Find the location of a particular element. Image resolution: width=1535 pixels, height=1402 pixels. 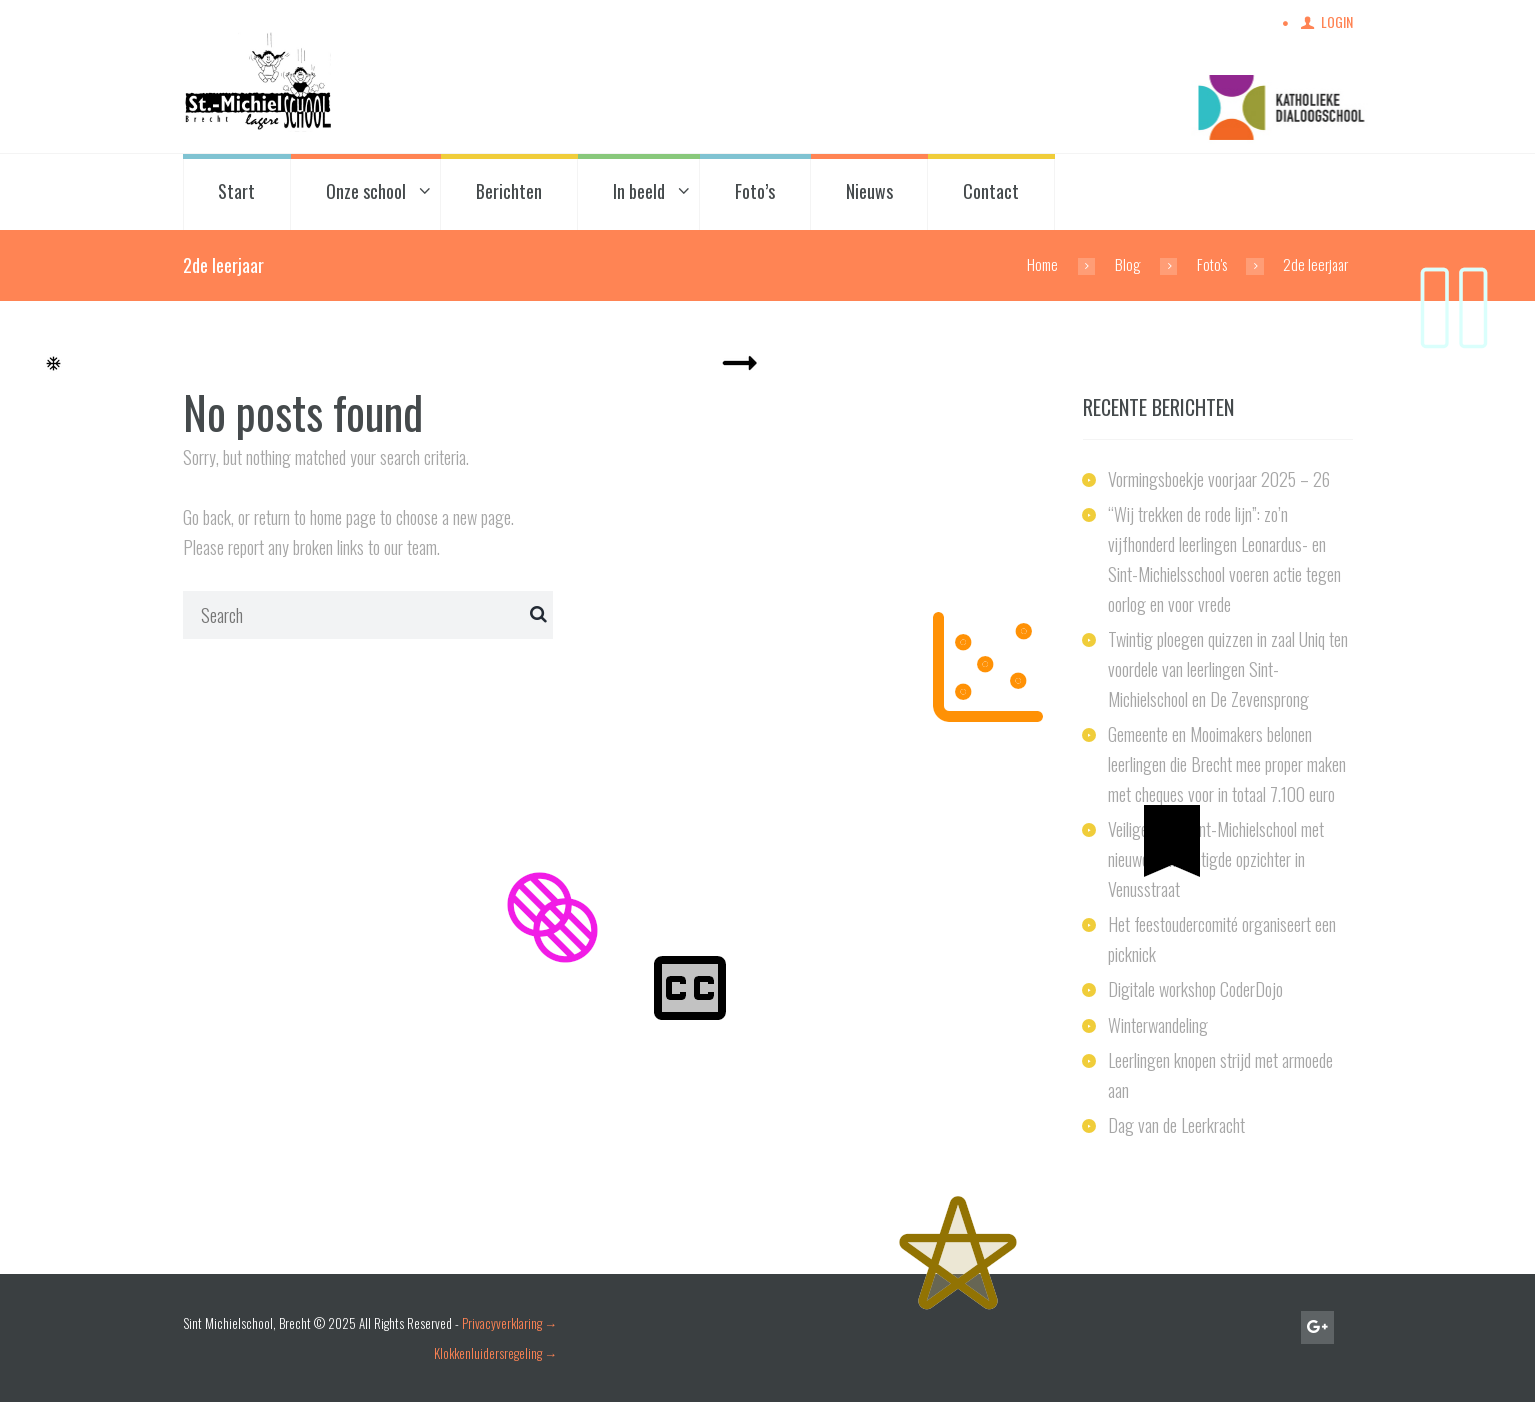

indicates occult or mystical content category is located at coordinates (958, 1259).